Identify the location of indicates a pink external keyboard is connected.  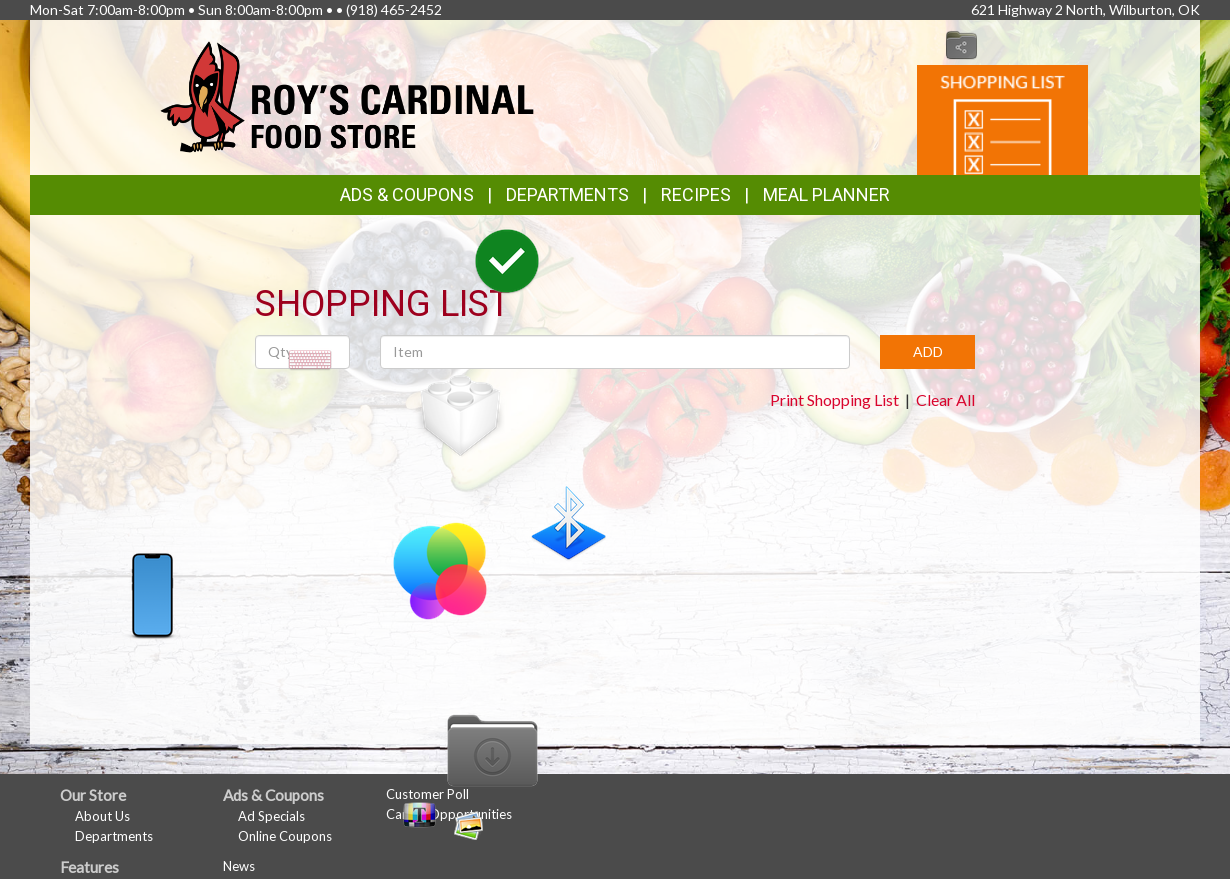
(310, 360).